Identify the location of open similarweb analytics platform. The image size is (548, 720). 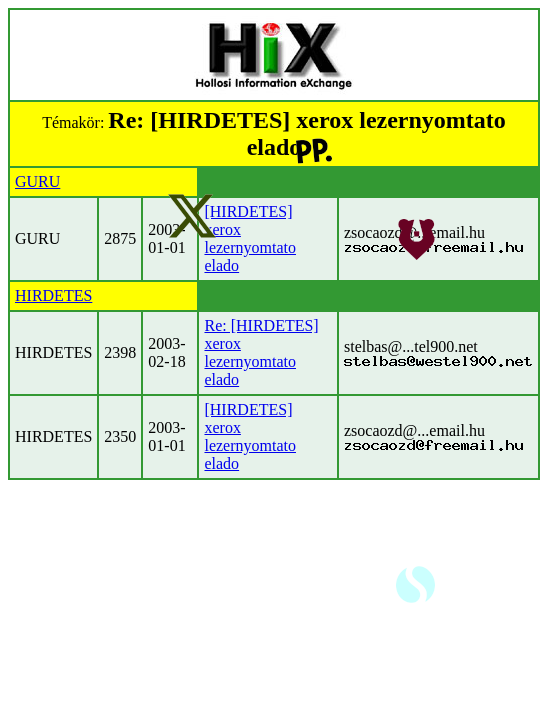
(415, 584).